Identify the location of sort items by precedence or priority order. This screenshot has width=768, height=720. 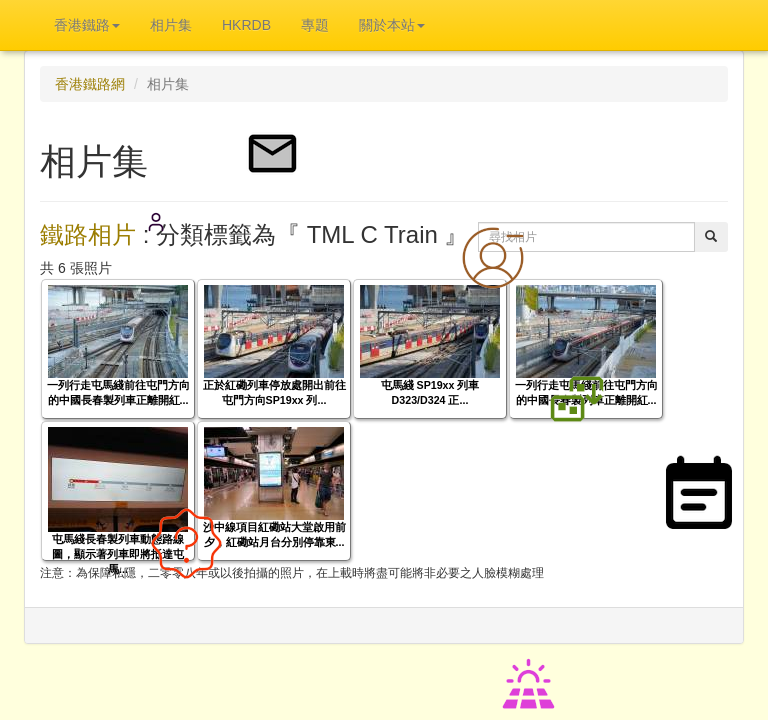
(577, 399).